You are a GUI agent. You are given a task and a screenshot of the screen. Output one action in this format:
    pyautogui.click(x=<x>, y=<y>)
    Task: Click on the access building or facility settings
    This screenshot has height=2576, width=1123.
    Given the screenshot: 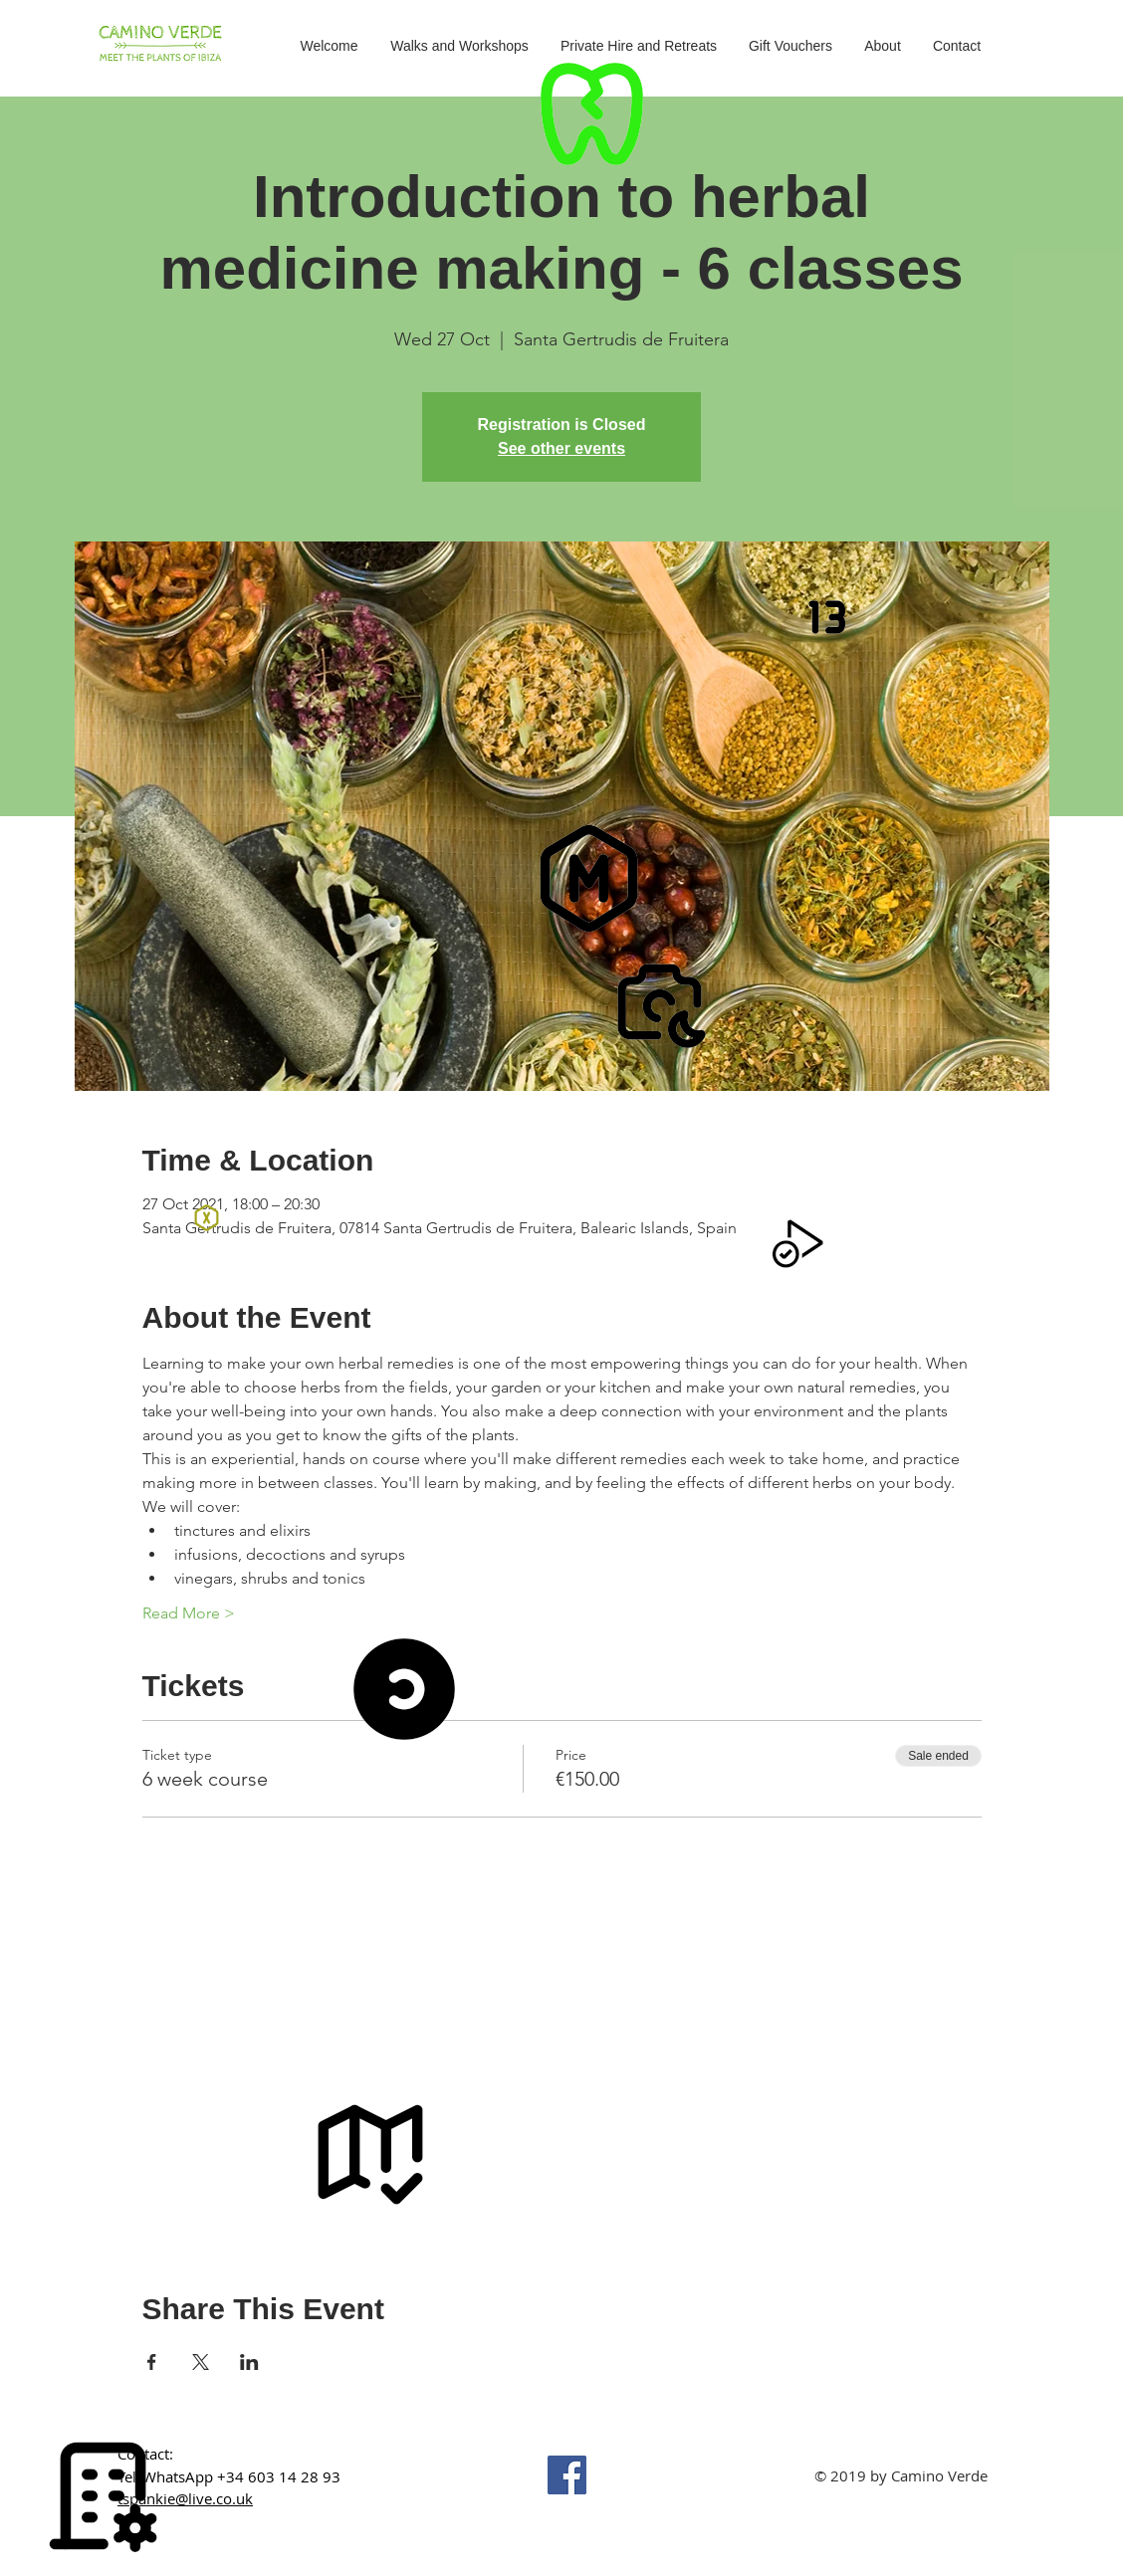 What is the action you would take?
    pyautogui.click(x=103, y=2495)
    